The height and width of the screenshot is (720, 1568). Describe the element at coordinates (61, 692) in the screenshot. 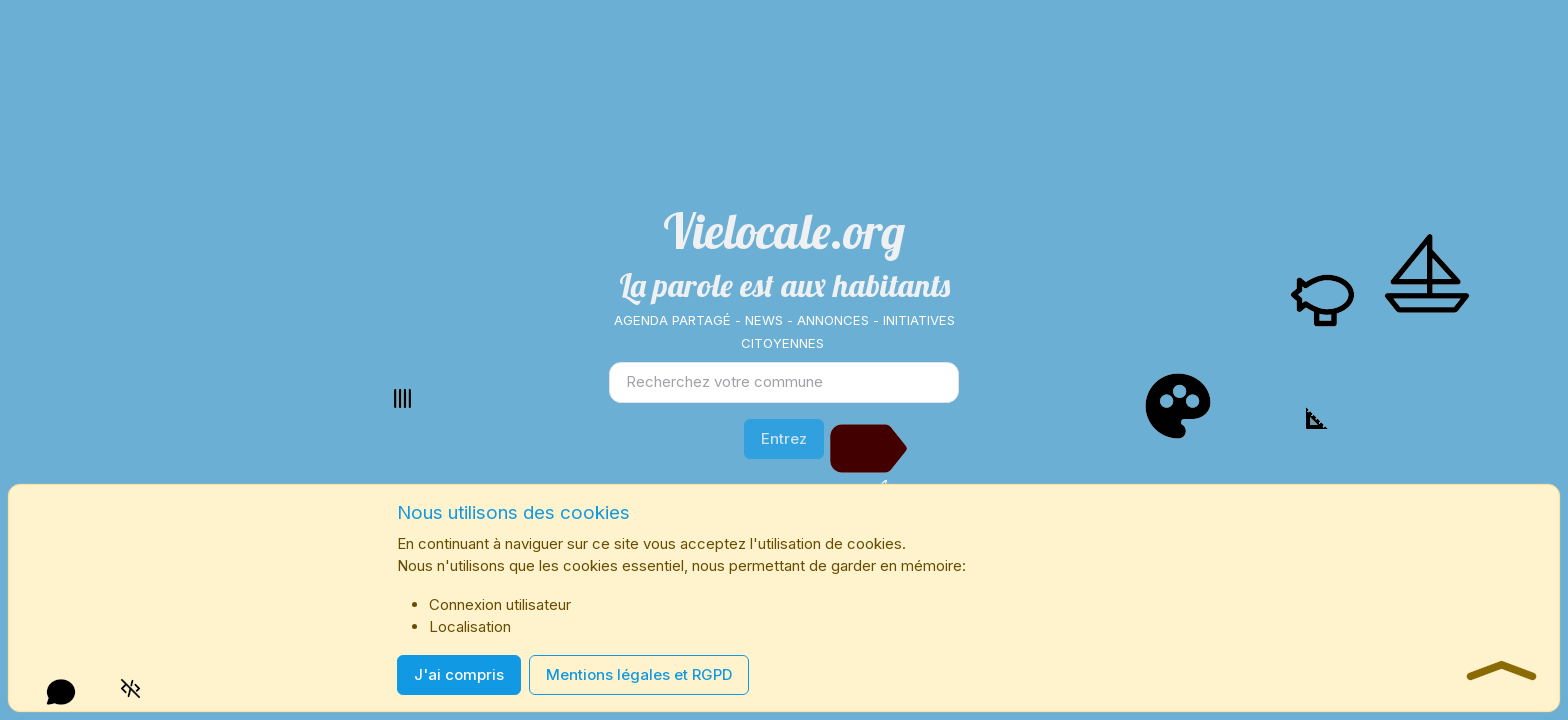

I see `open messaging or chat` at that location.